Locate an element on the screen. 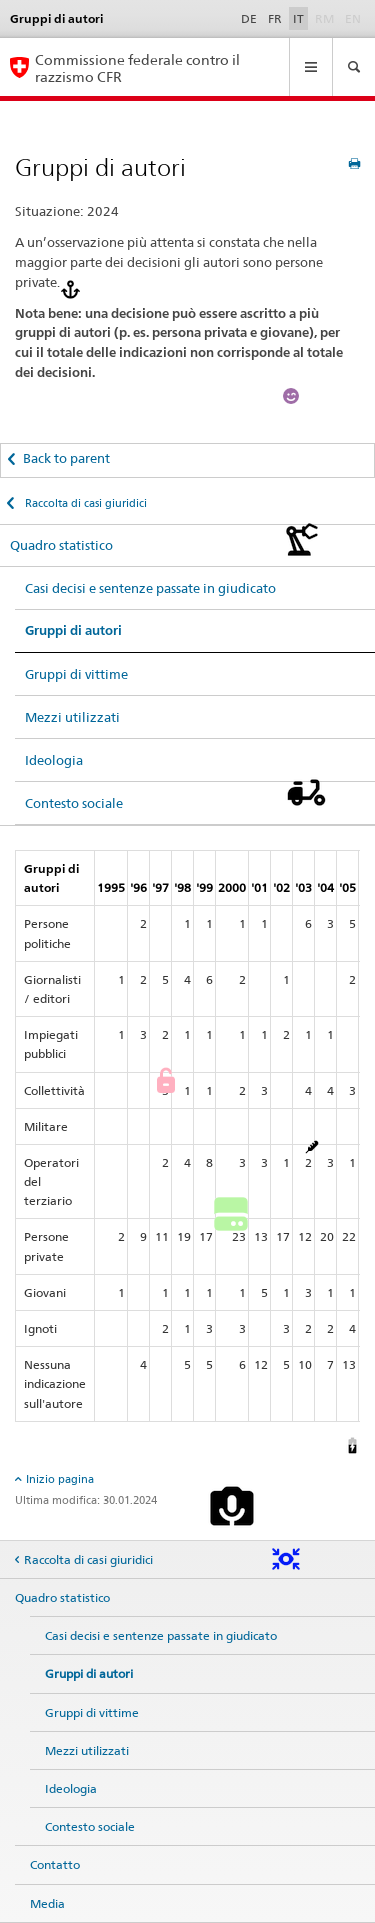  create an anchor link or bookmark point is located at coordinates (70, 289).